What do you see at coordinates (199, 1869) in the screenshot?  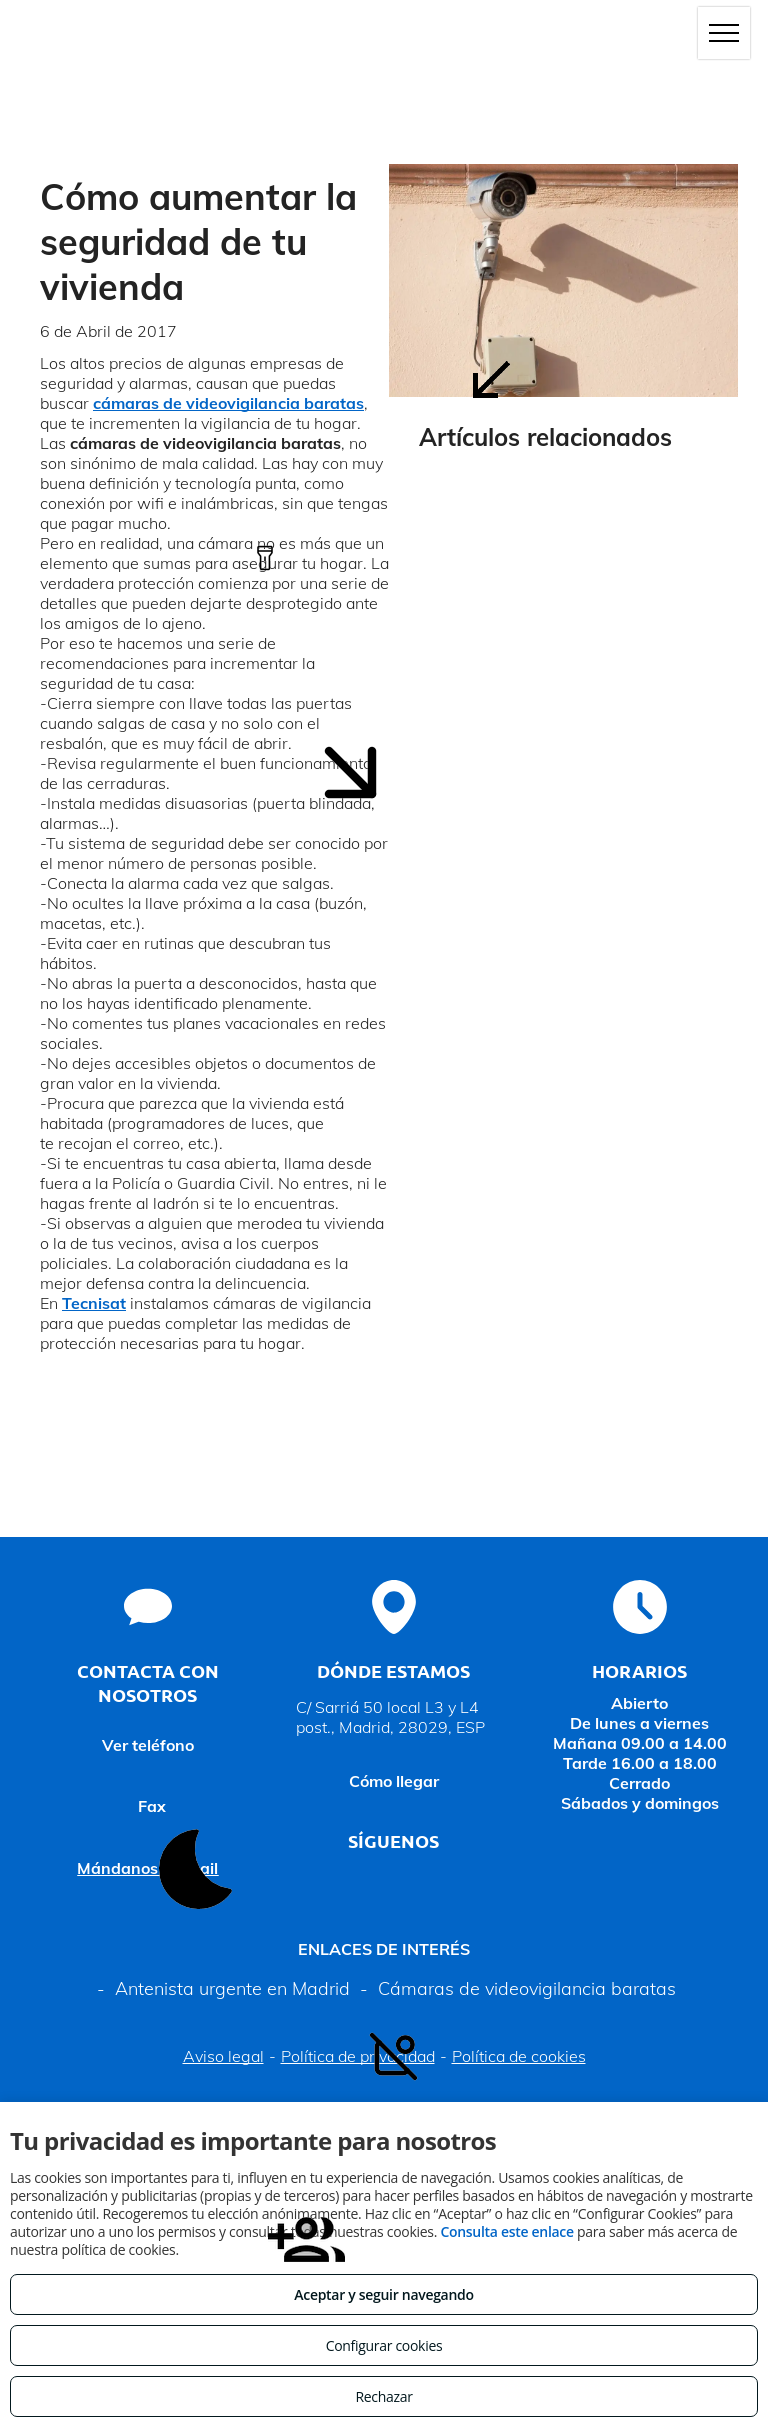 I see `enable bedtime or sleep mode` at bounding box center [199, 1869].